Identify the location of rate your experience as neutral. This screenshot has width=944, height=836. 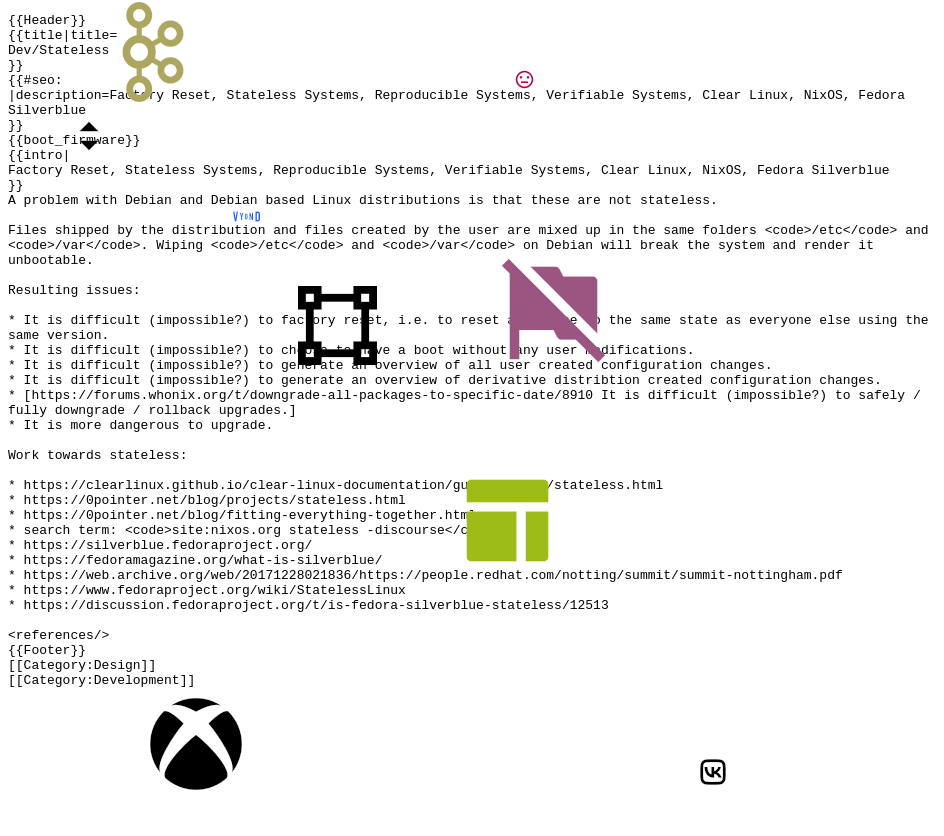
(524, 79).